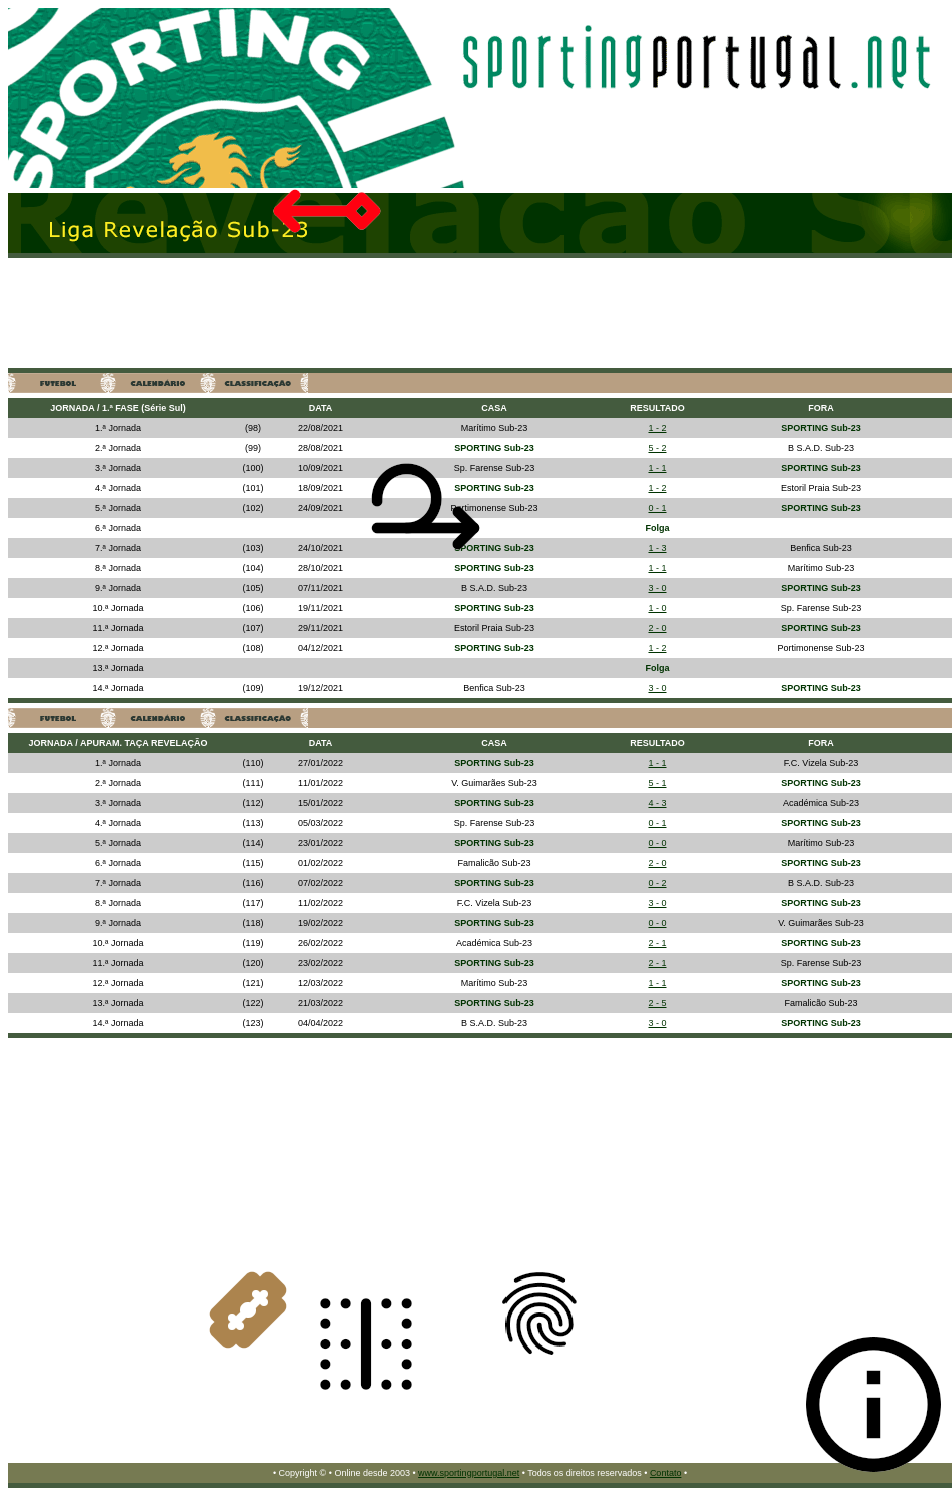  Describe the element at coordinates (539, 1313) in the screenshot. I see `authenticate with fingerprint` at that location.